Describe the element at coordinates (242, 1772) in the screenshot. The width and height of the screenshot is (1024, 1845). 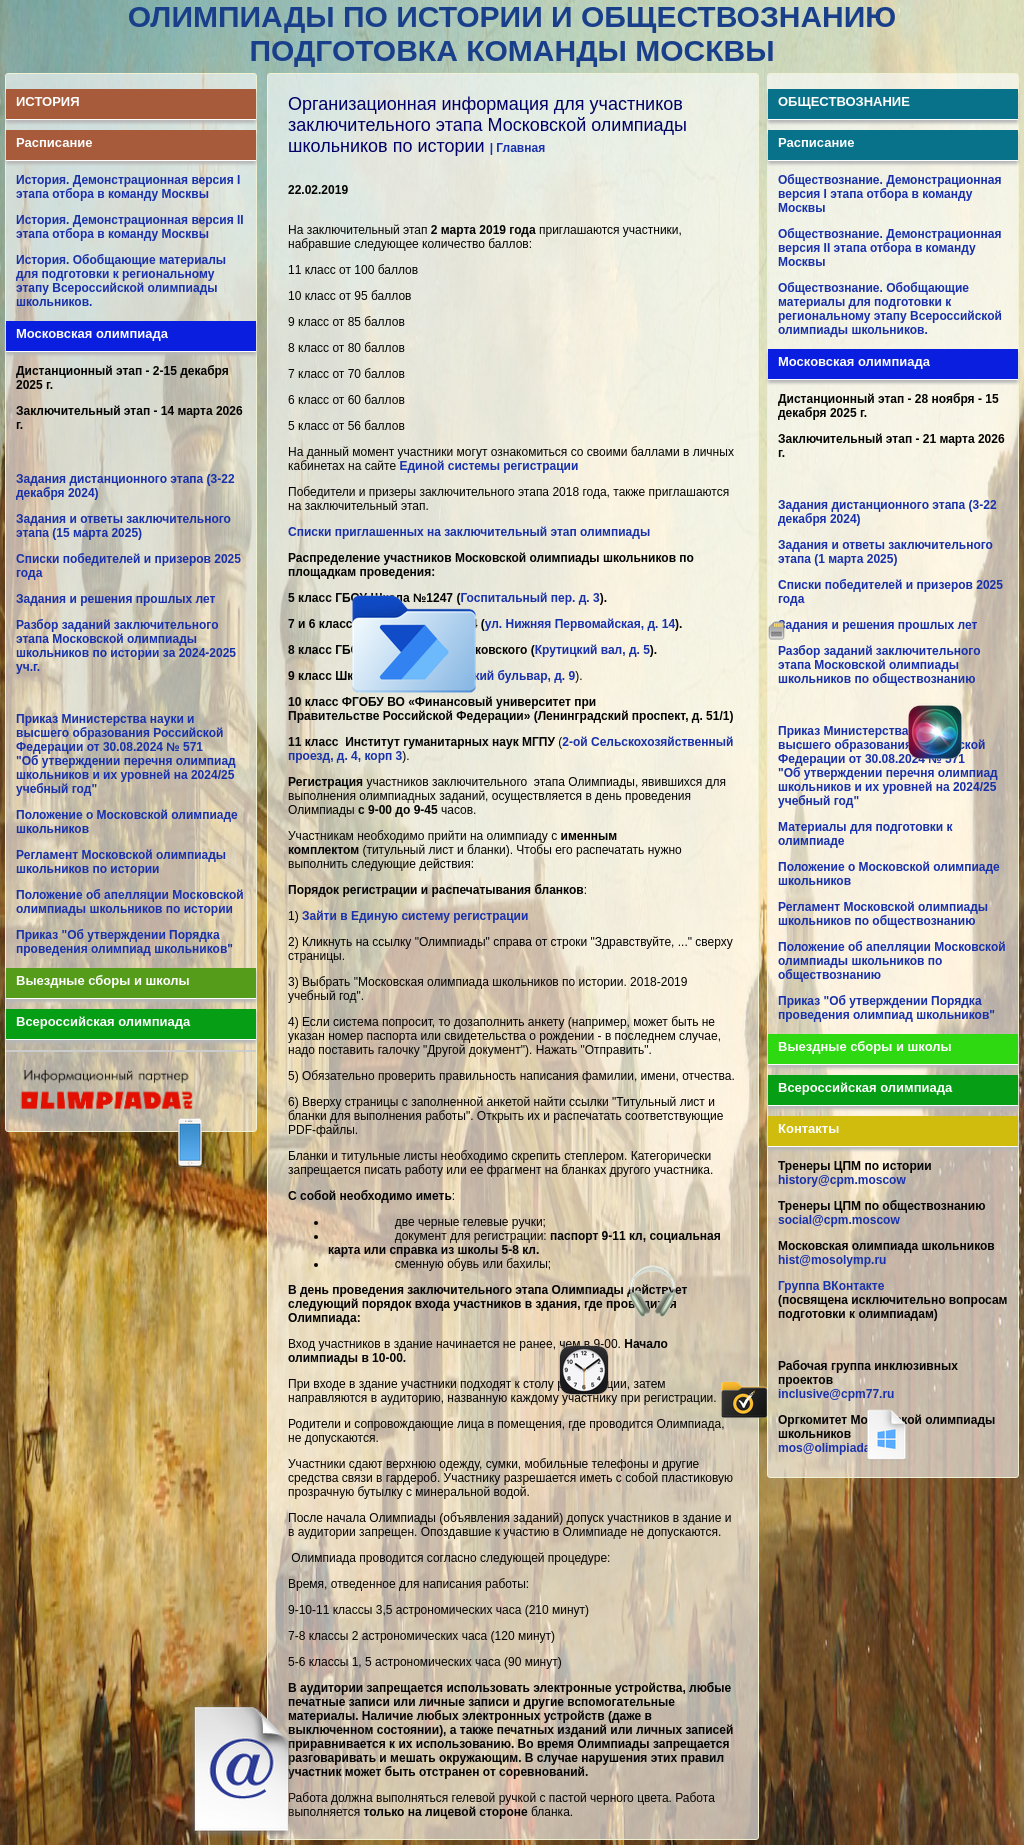
I see `access your saved web bookmarks` at that location.